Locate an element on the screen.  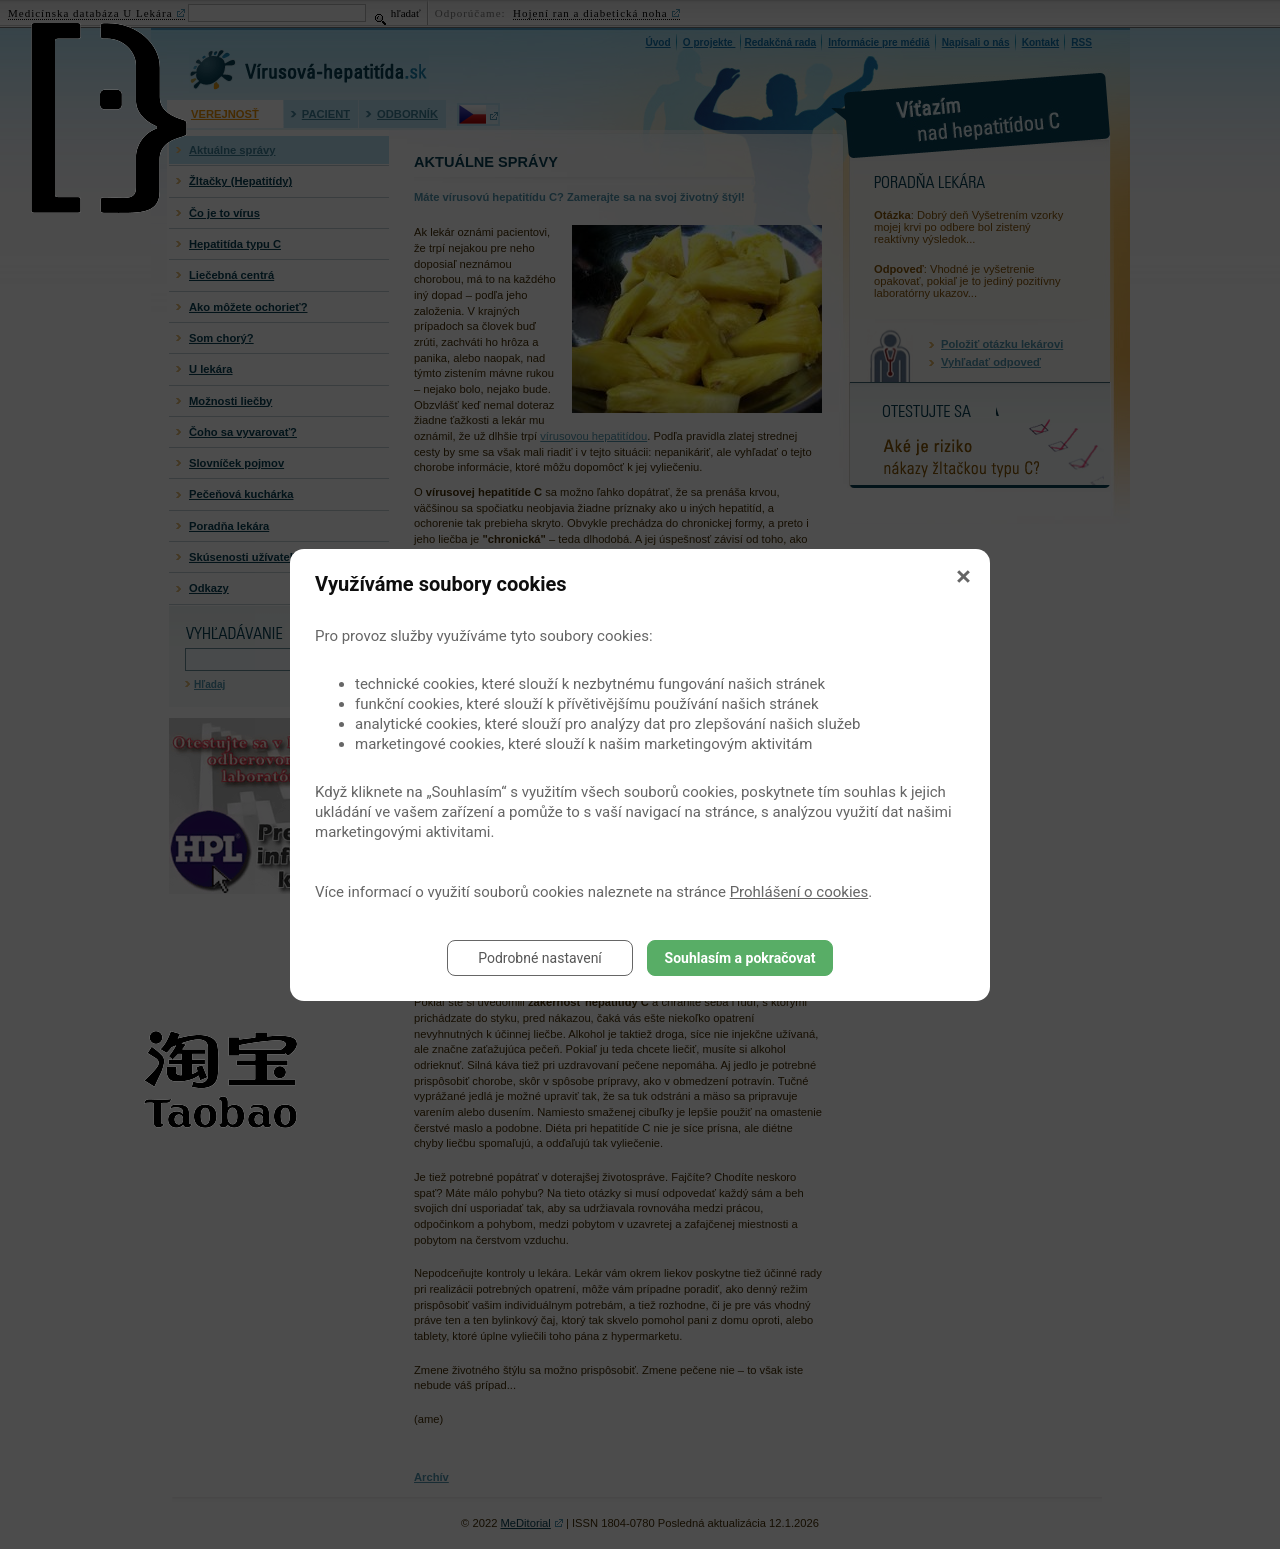
super user community logo is located at coordinates (109, 118).